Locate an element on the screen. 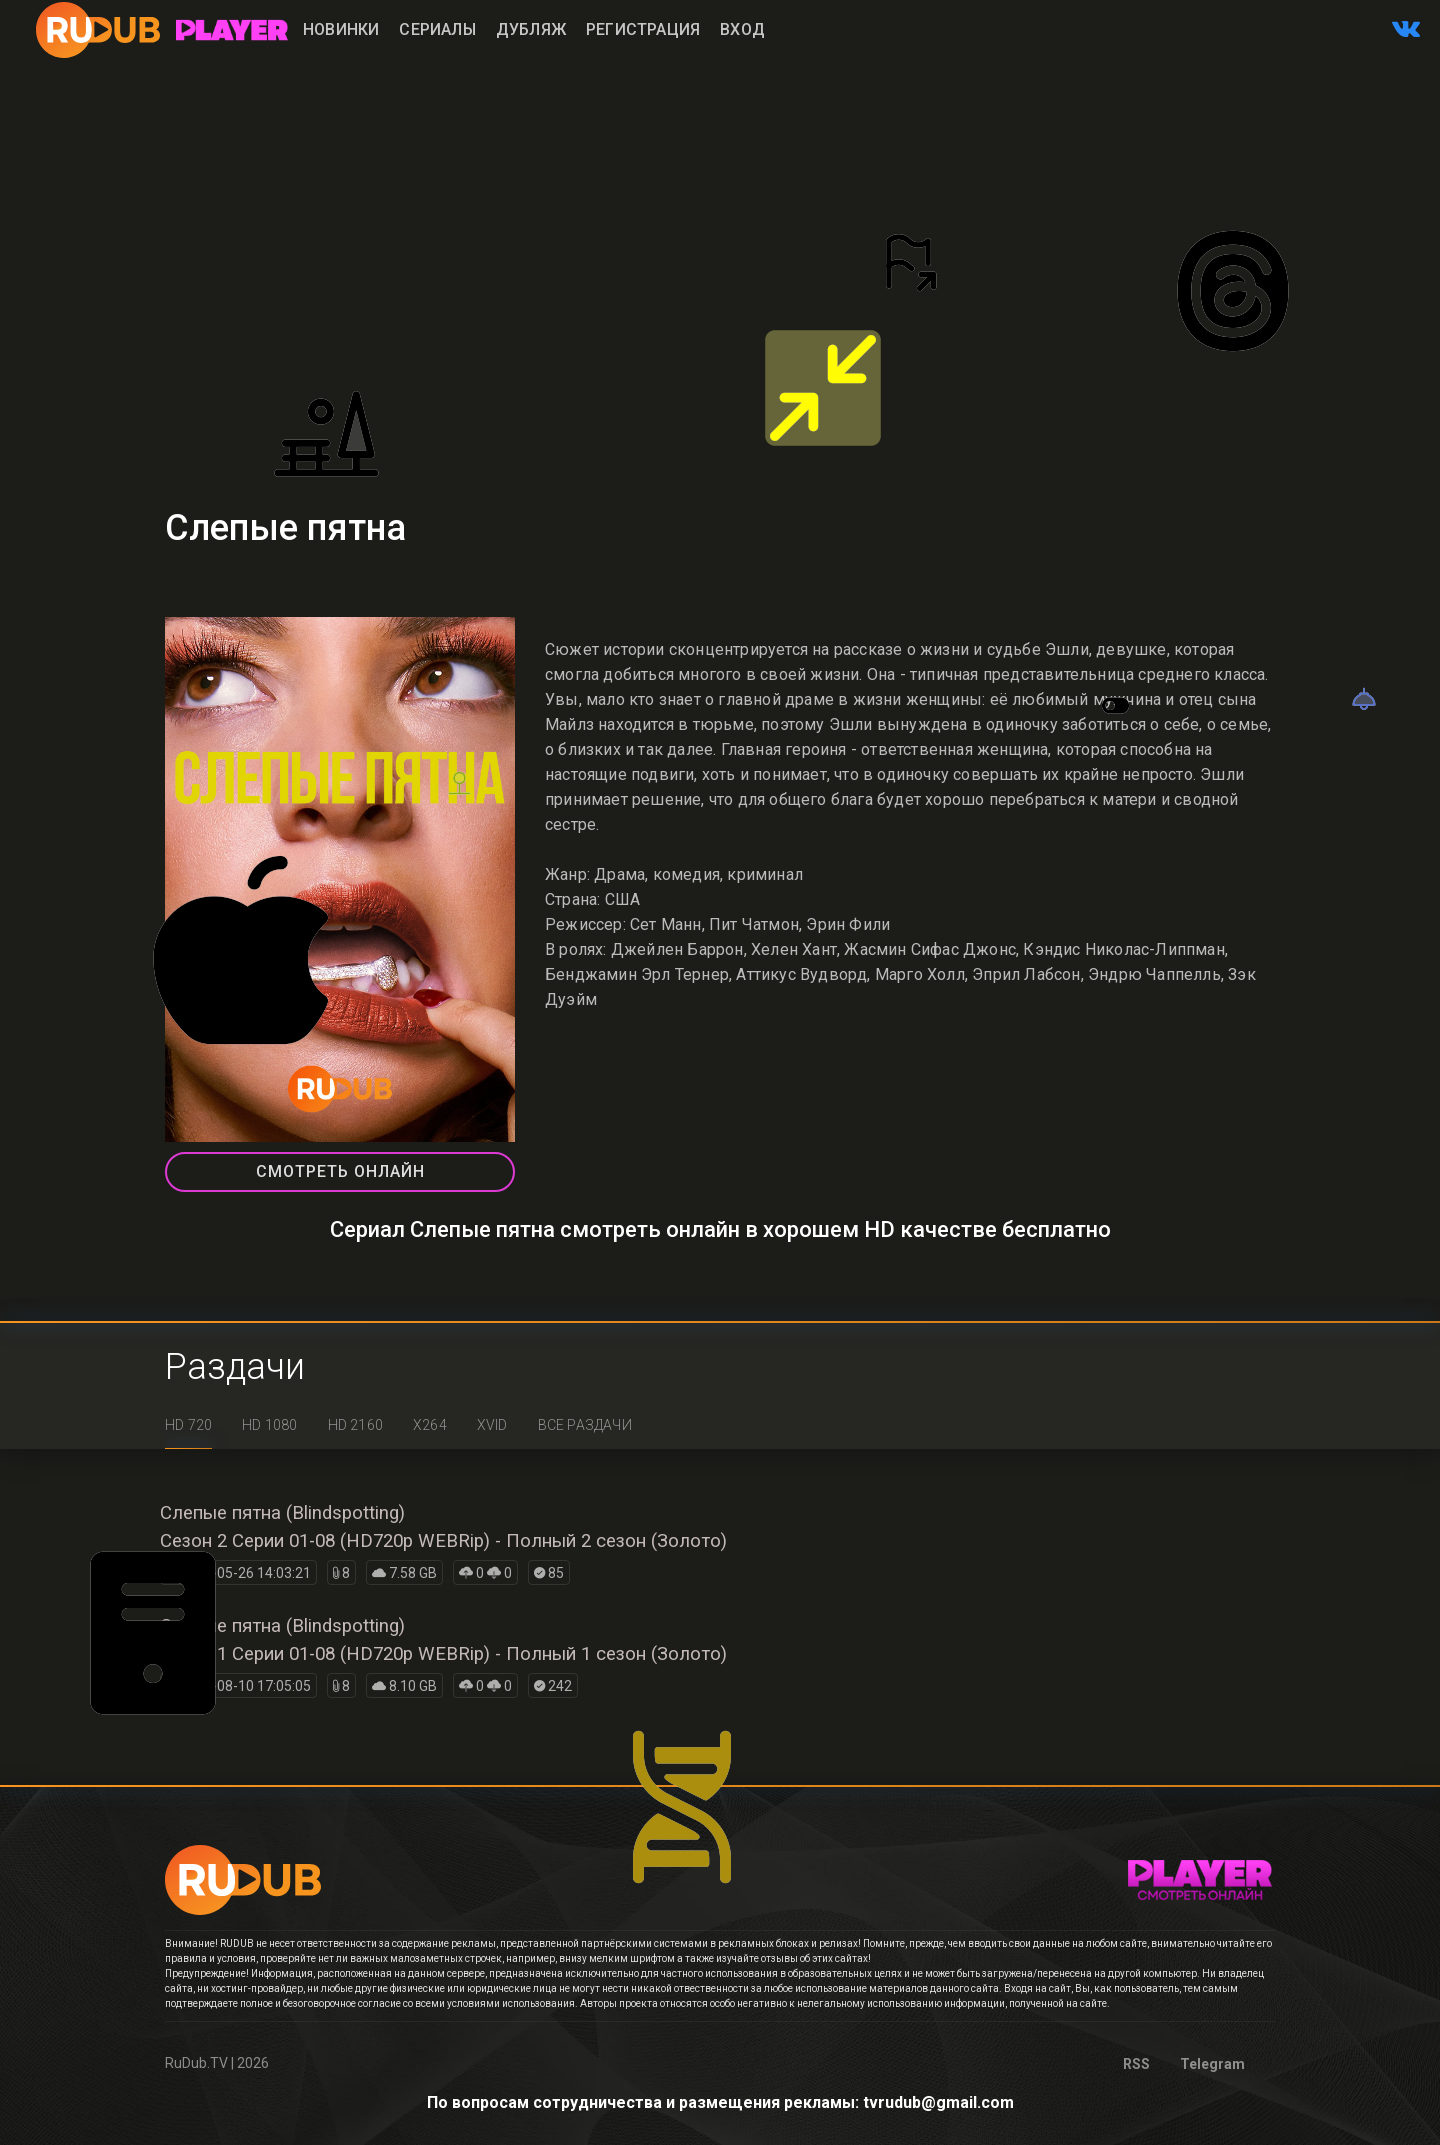 The width and height of the screenshot is (1440, 2145). access server or desktop computer settings is located at coordinates (153, 1633).